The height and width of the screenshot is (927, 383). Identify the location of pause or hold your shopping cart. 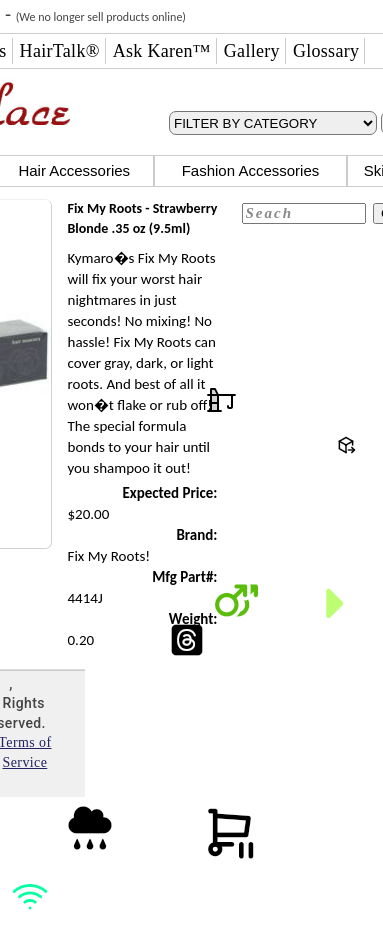
(229, 832).